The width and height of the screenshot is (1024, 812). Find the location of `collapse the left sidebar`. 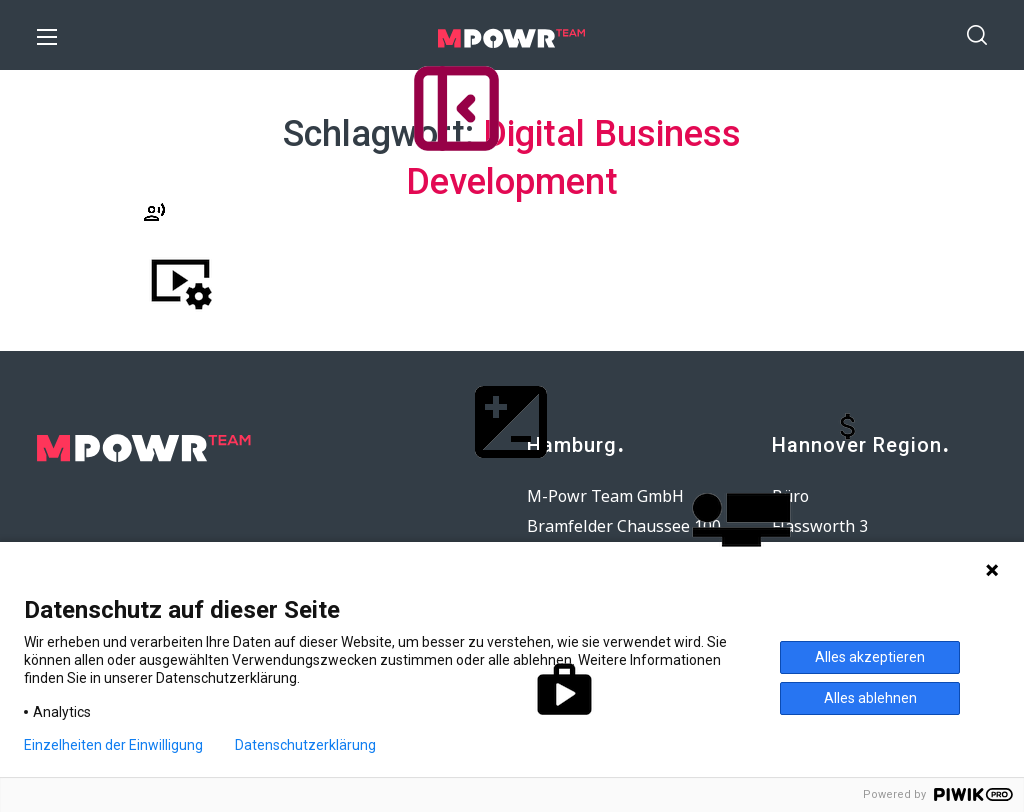

collapse the left sidebar is located at coordinates (456, 108).